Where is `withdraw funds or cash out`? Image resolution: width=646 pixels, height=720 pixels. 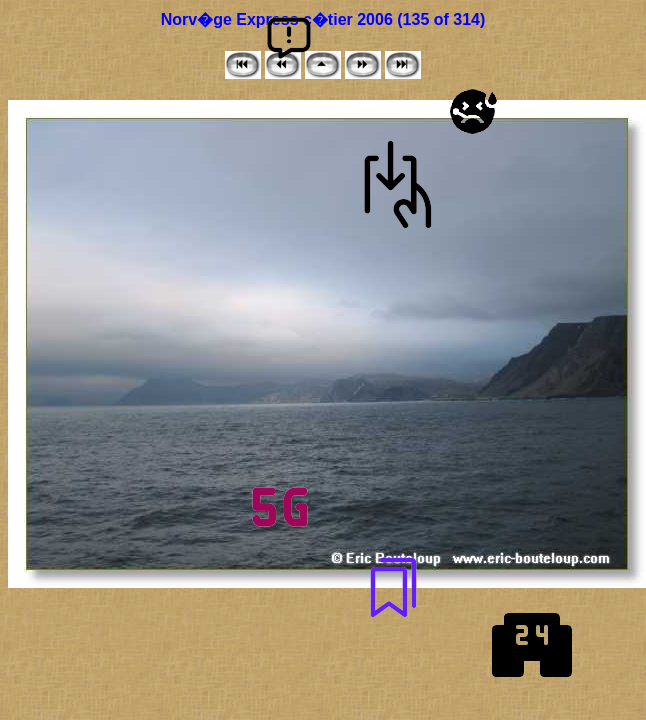 withdraw funds or cash out is located at coordinates (393, 184).